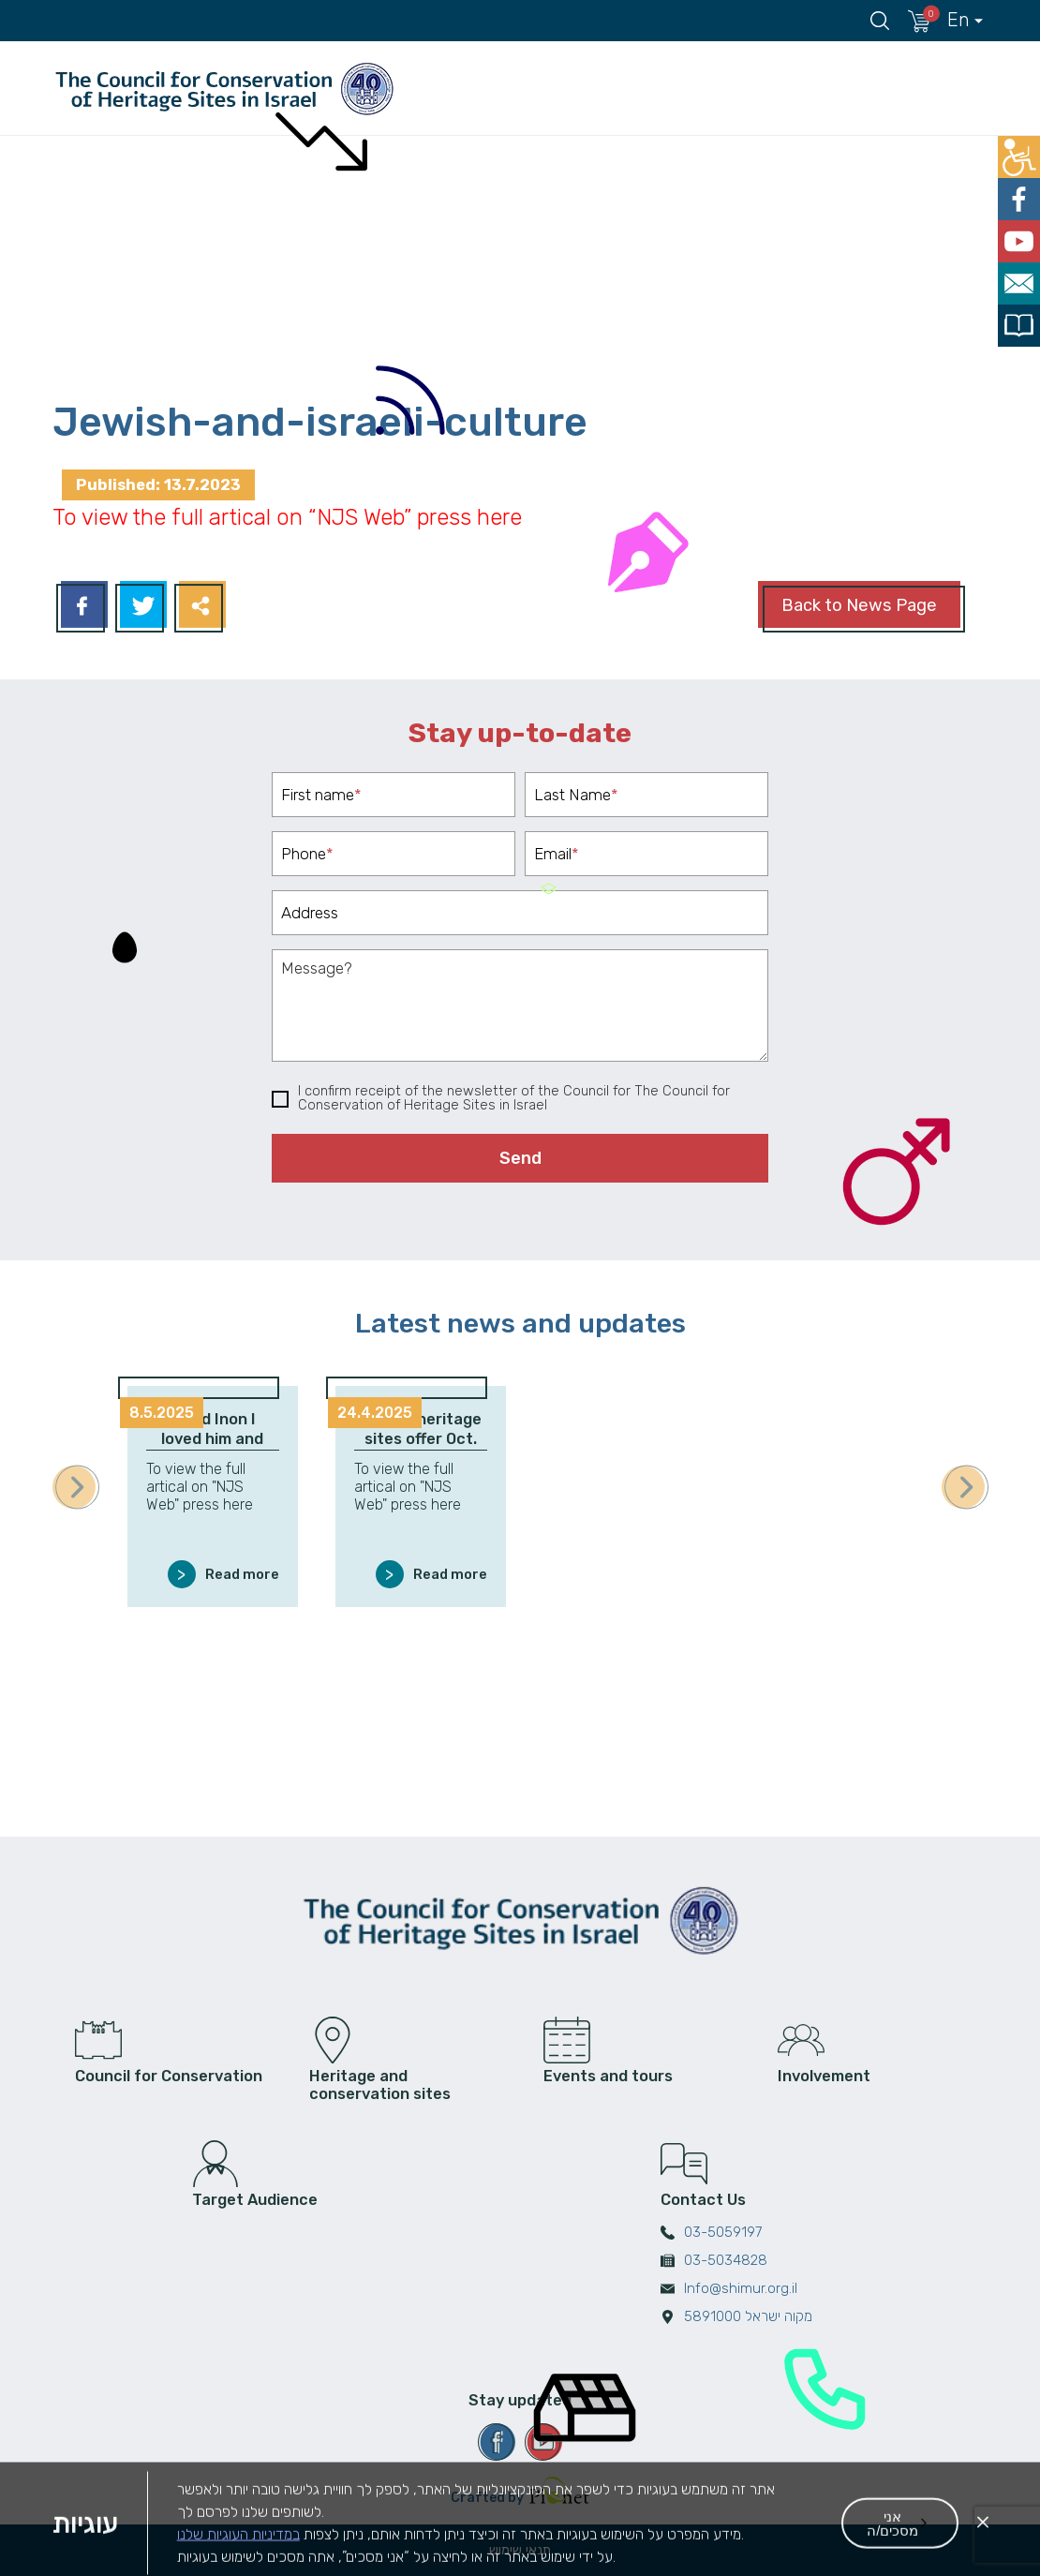  What do you see at coordinates (643, 557) in the screenshot?
I see `access drawing or illustration tools` at bounding box center [643, 557].